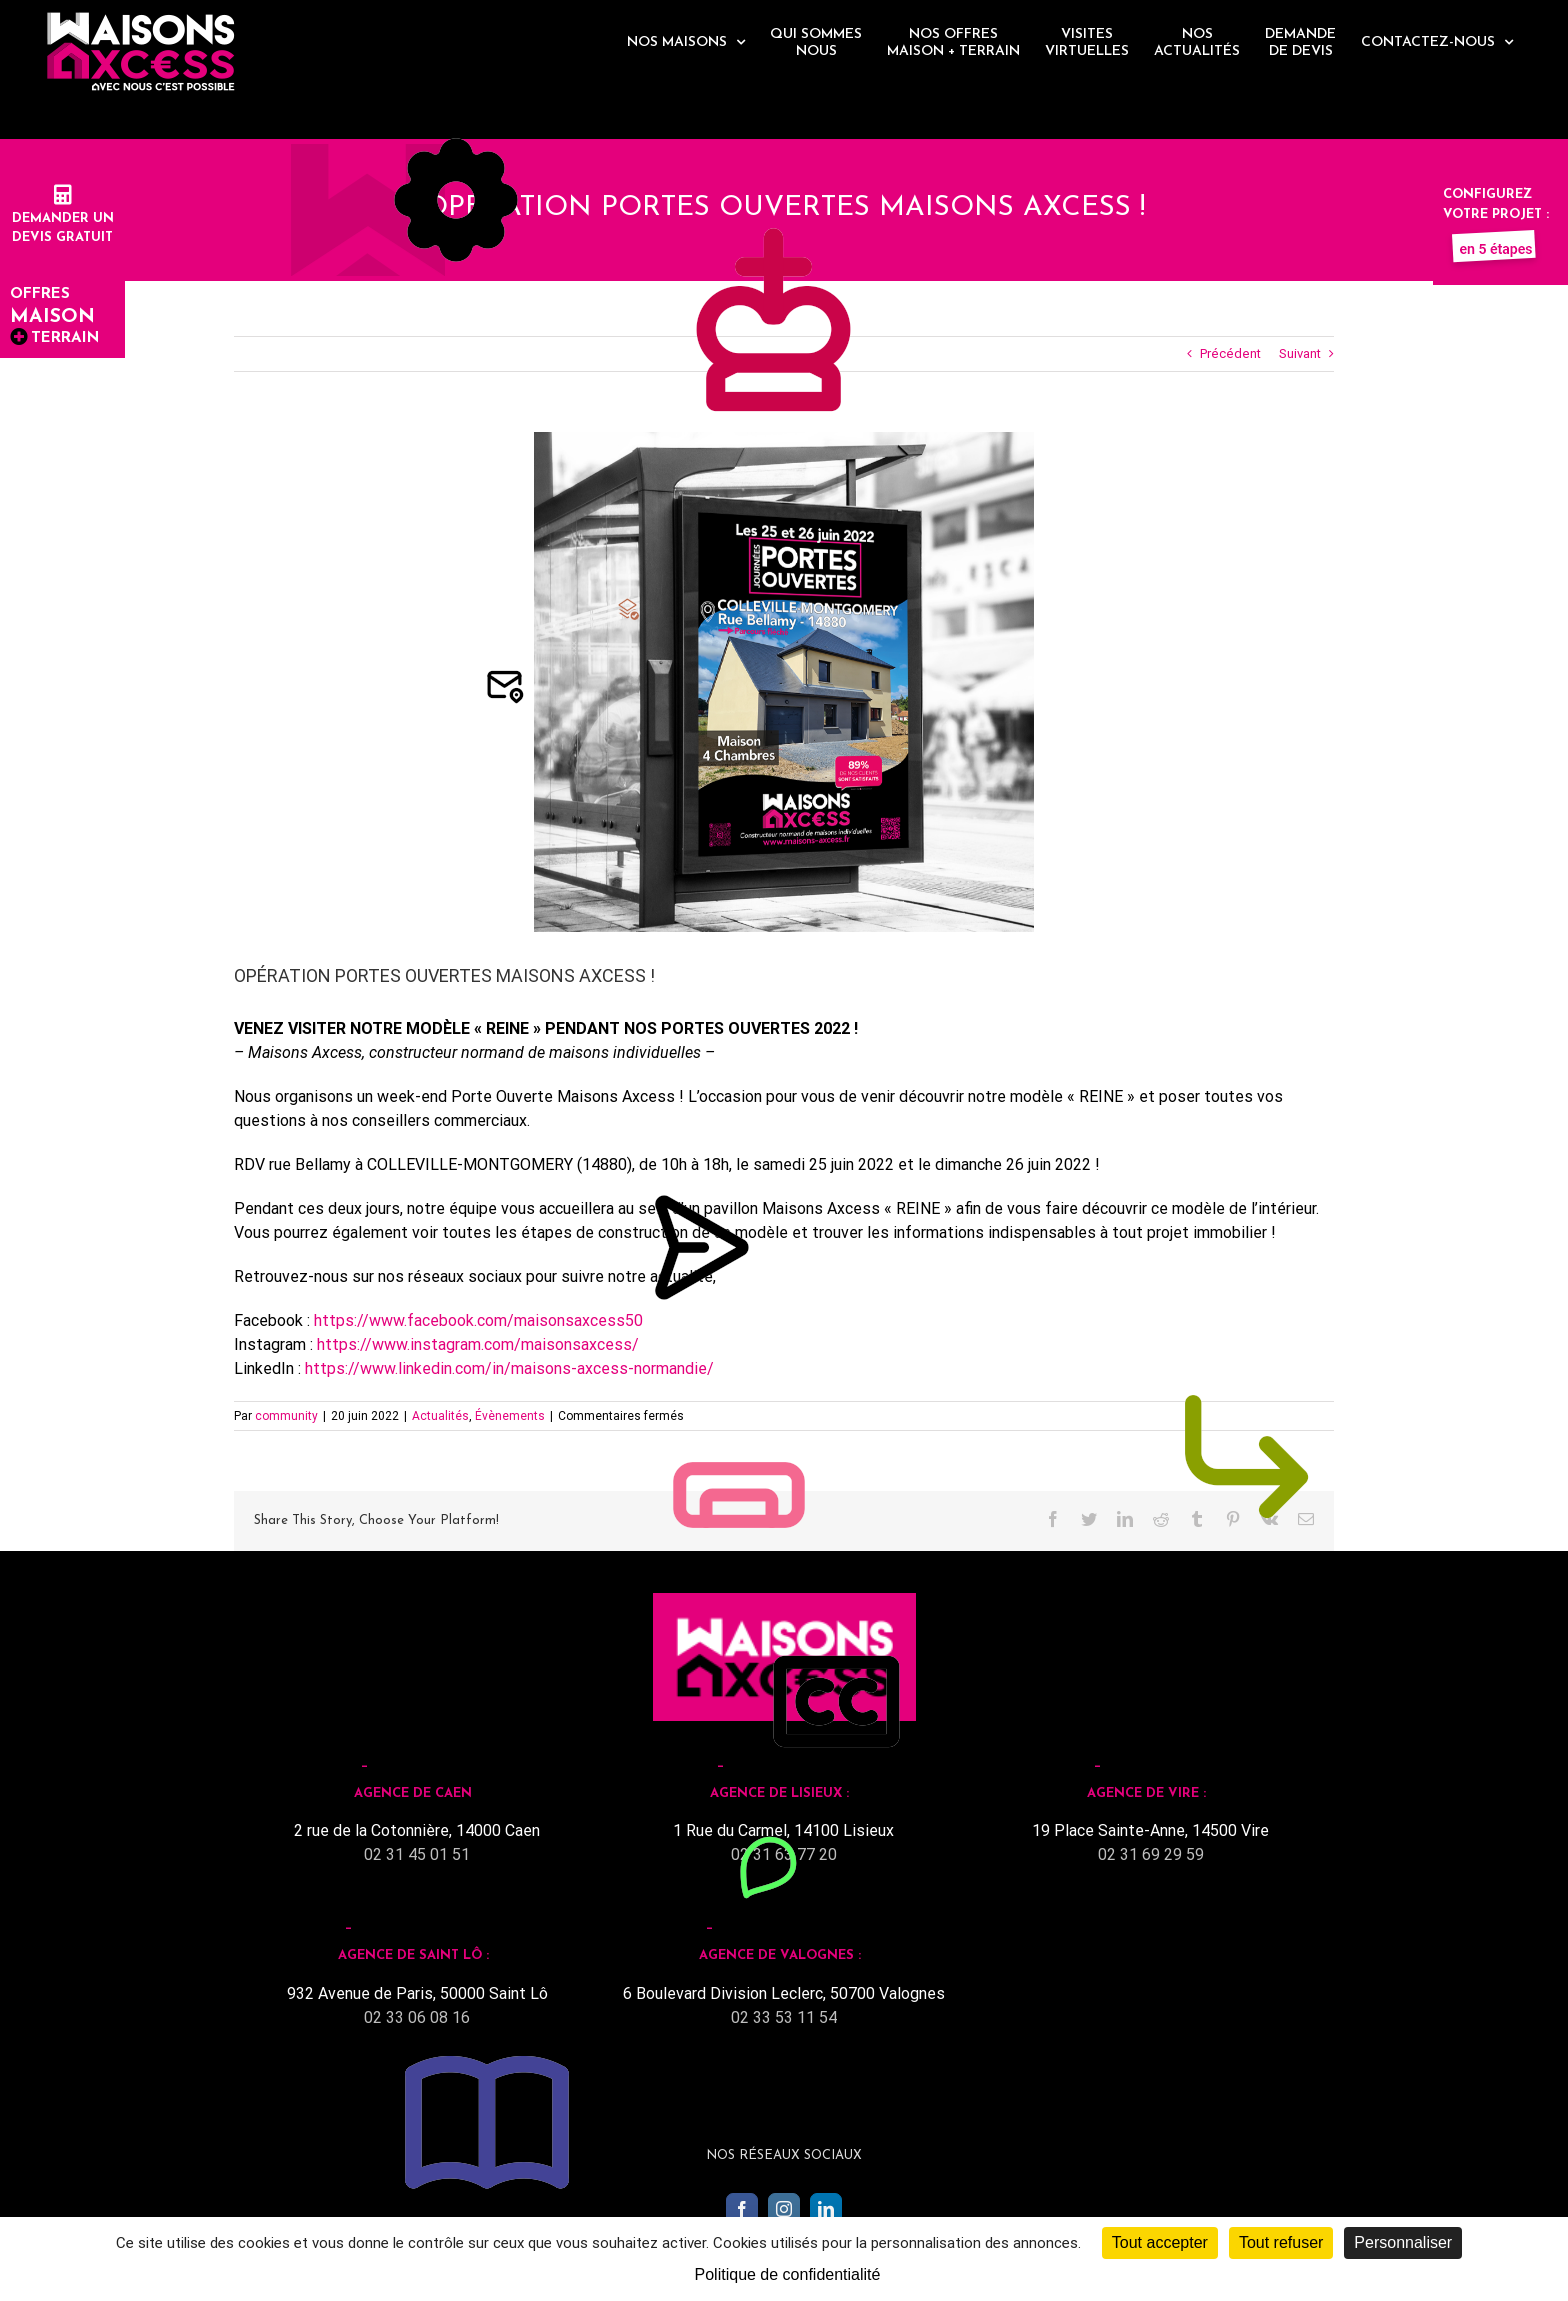 The height and width of the screenshot is (2301, 1568). I want to click on reply to a message or comment, so click(1242, 1452).